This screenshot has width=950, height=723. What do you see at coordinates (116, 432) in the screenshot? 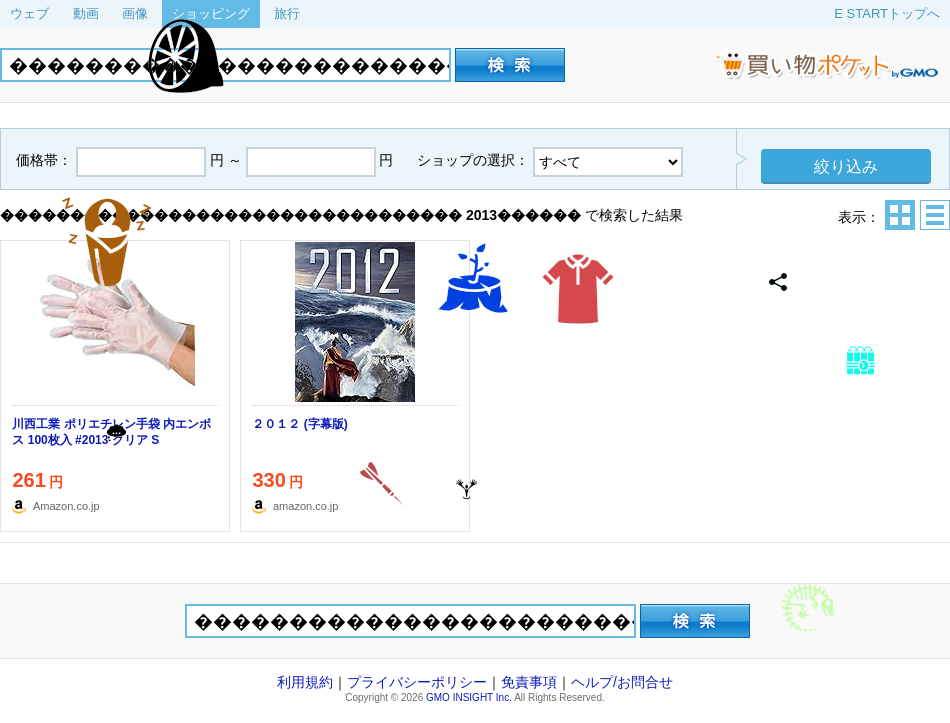
I see `indicates thinking or processing in progress` at bounding box center [116, 432].